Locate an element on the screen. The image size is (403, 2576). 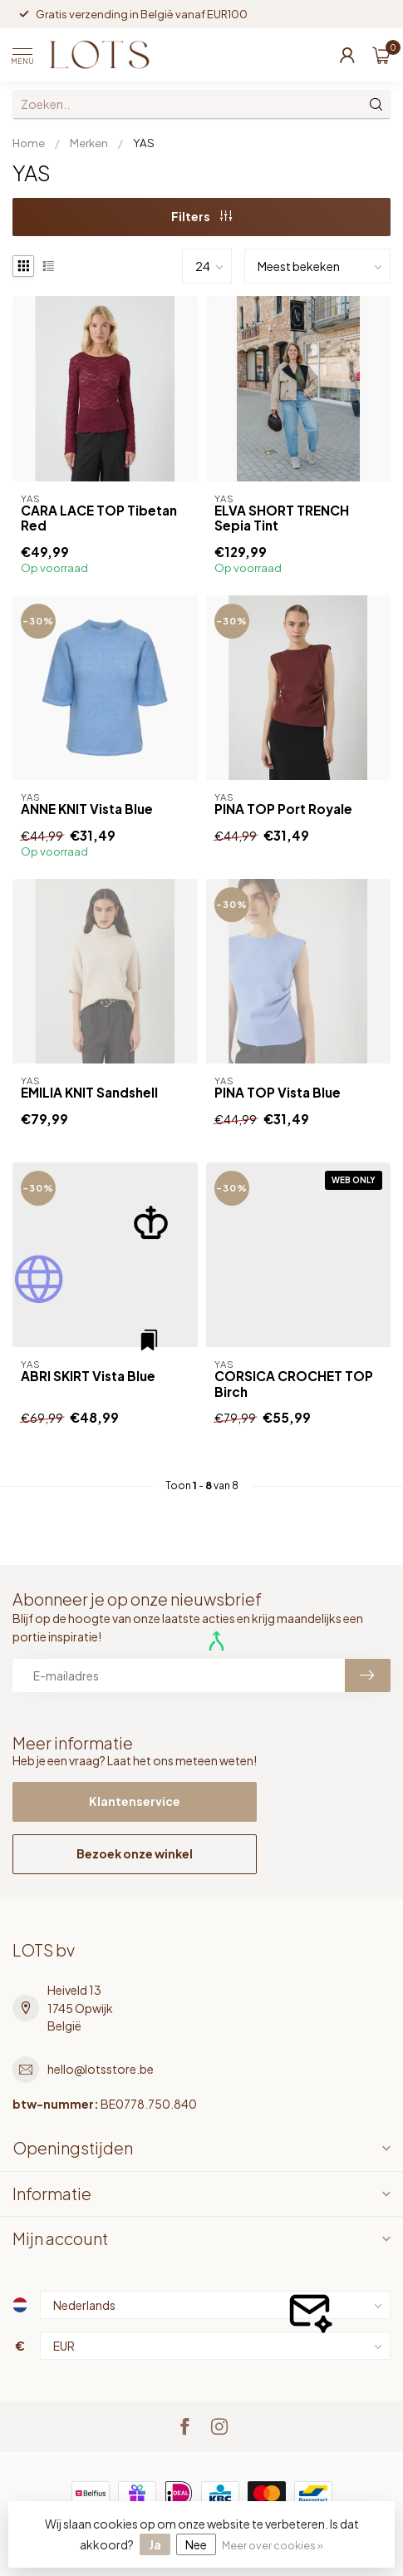
view your saved bookmarks is located at coordinates (149, 1340).